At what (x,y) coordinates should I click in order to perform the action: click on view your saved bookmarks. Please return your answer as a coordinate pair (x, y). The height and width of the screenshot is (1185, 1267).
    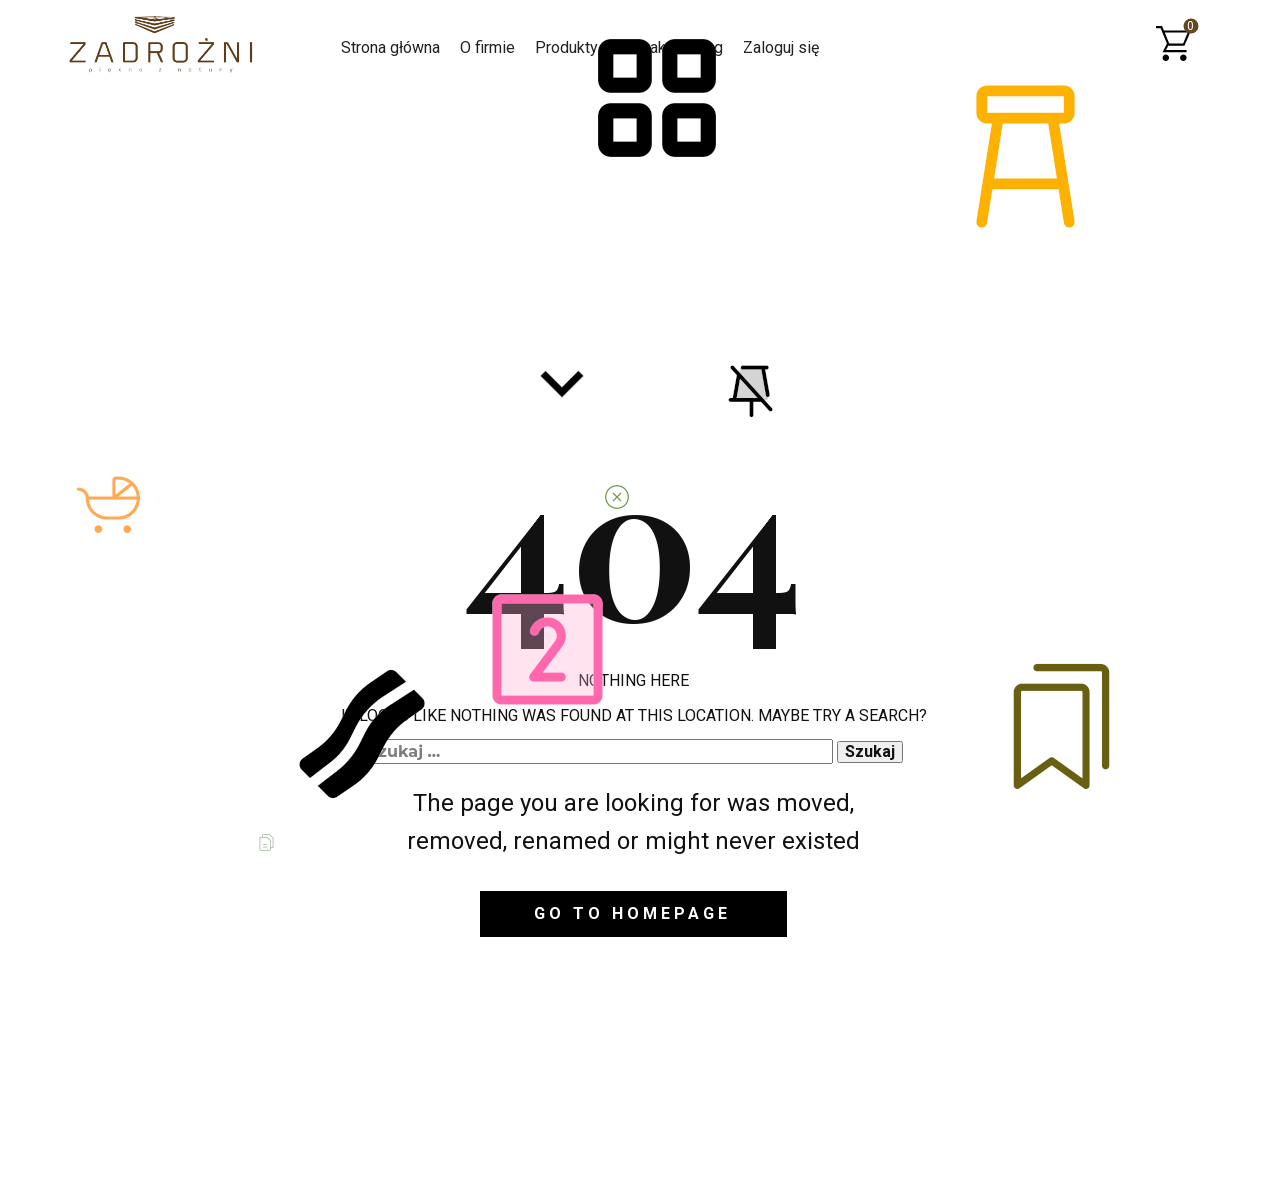
    Looking at the image, I should click on (1061, 726).